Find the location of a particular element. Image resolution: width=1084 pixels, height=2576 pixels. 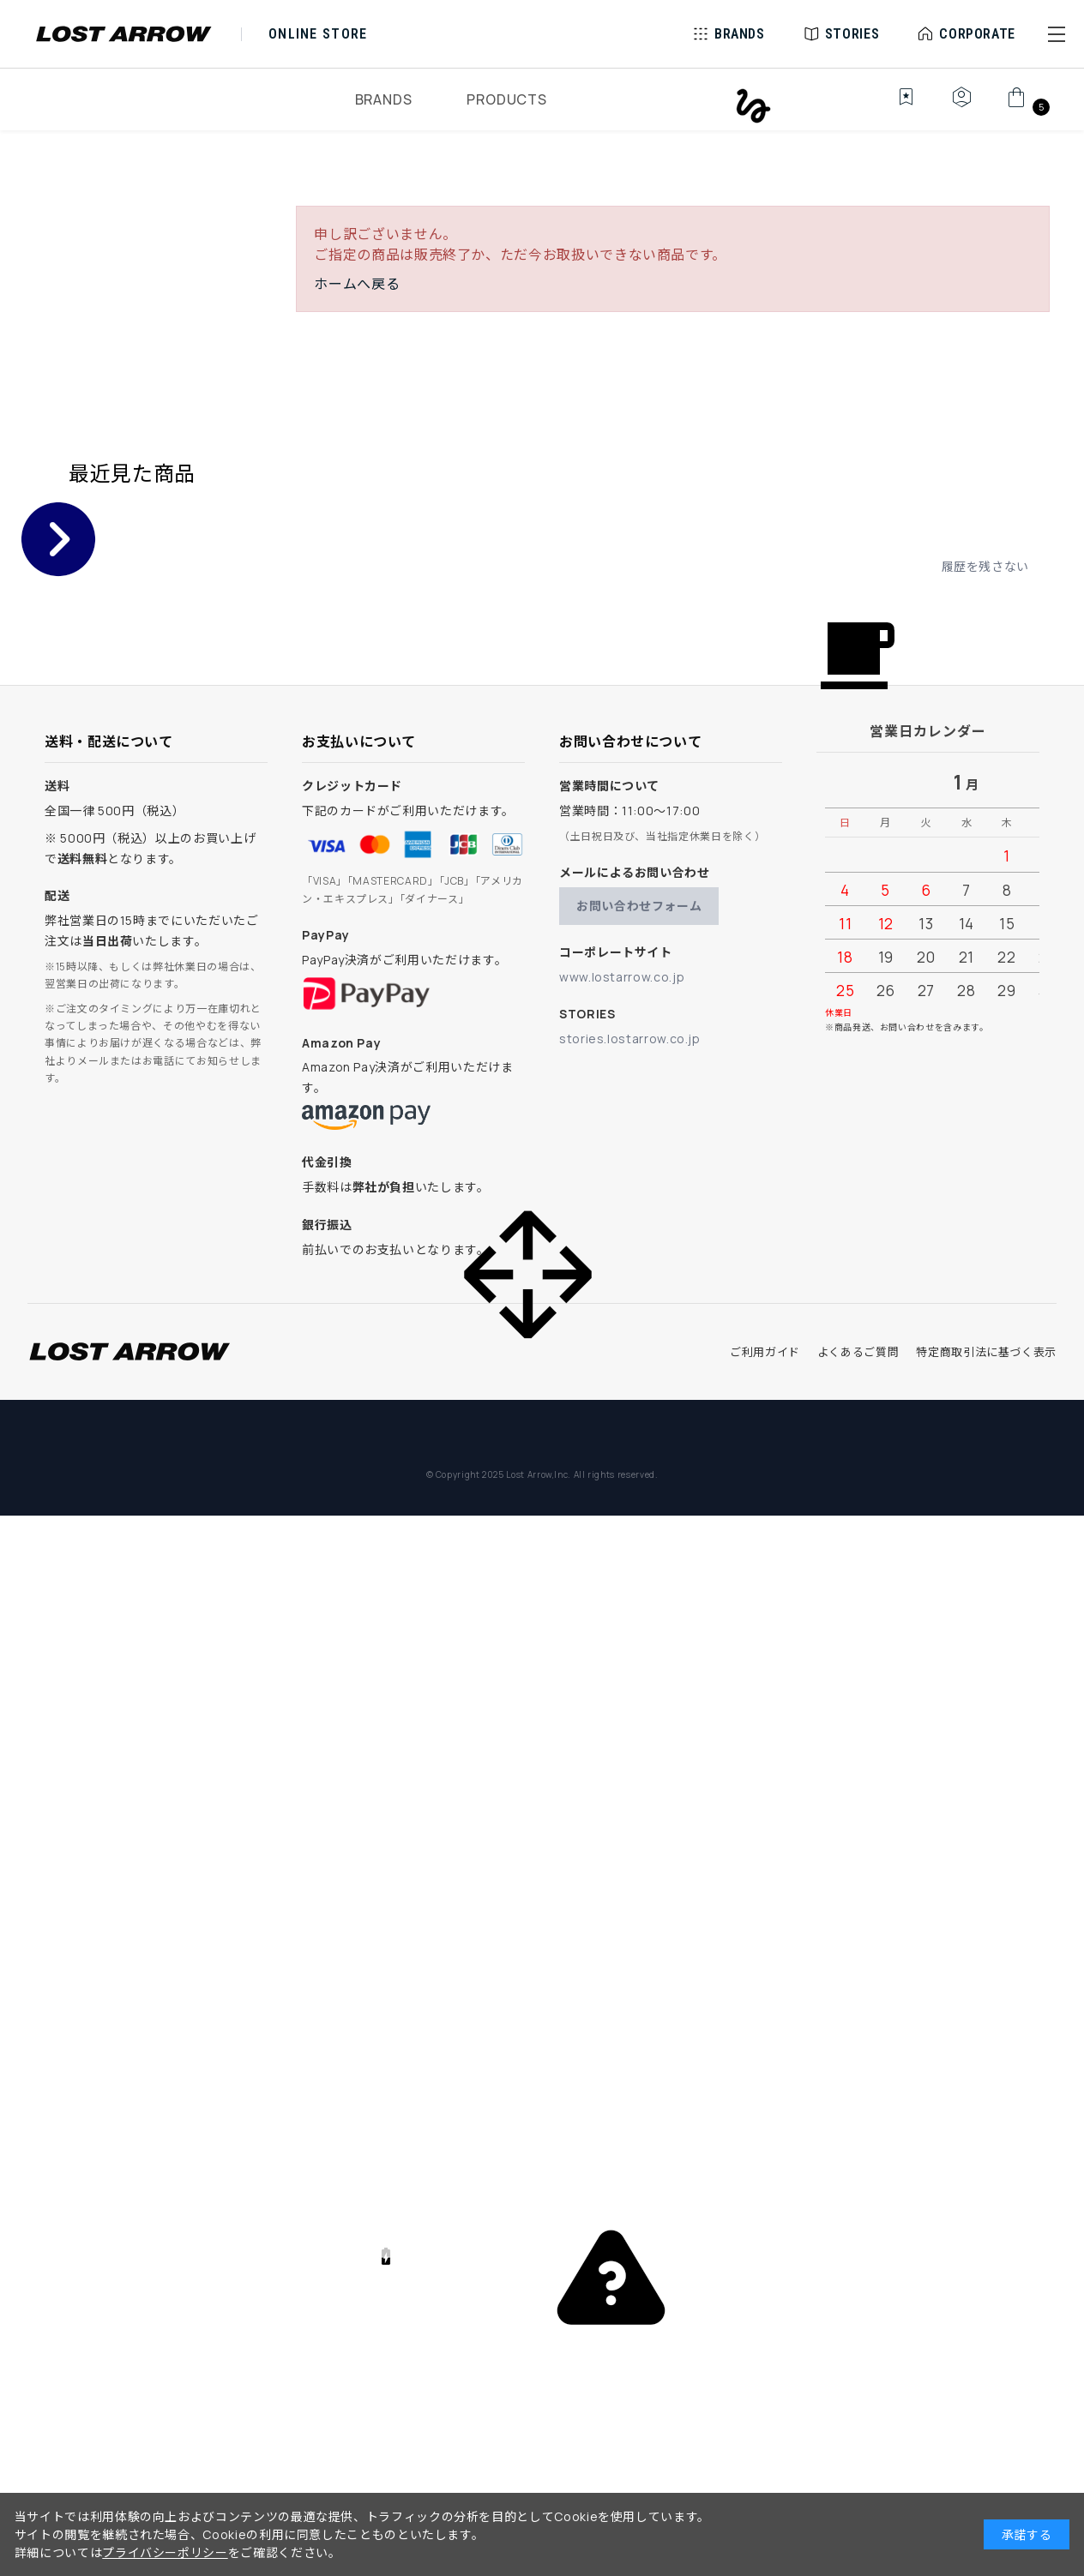

find nearby coffee shops or cafes is located at coordinates (858, 656).